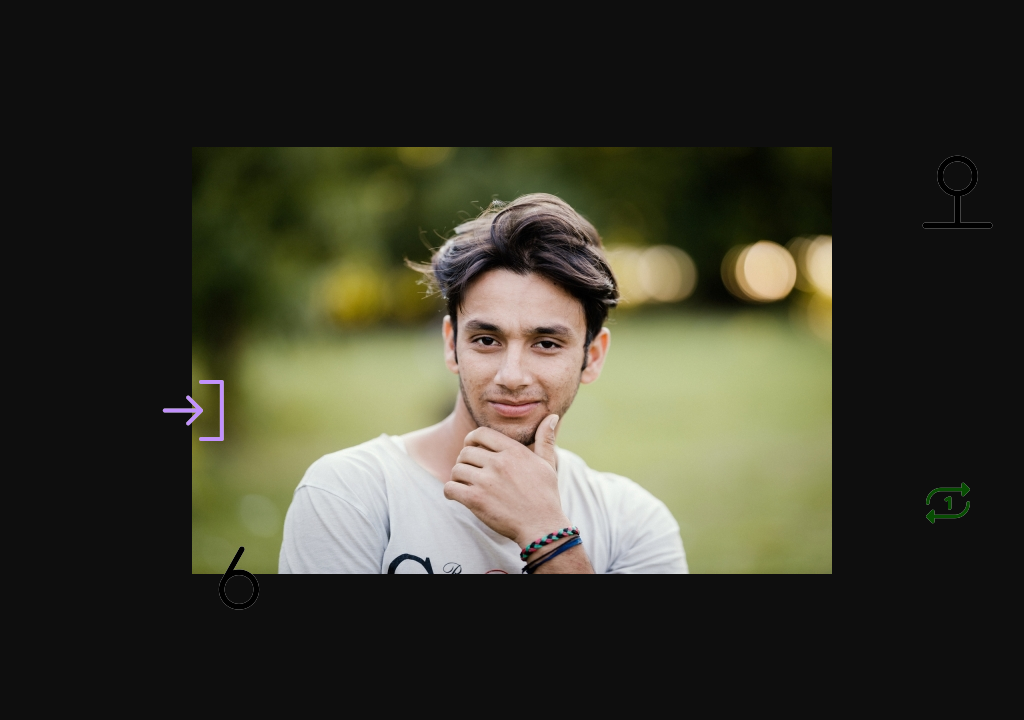 Image resolution: width=1024 pixels, height=720 pixels. Describe the element at coordinates (239, 578) in the screenshot. I see `indicates the number six in a list or sequence` at that location.